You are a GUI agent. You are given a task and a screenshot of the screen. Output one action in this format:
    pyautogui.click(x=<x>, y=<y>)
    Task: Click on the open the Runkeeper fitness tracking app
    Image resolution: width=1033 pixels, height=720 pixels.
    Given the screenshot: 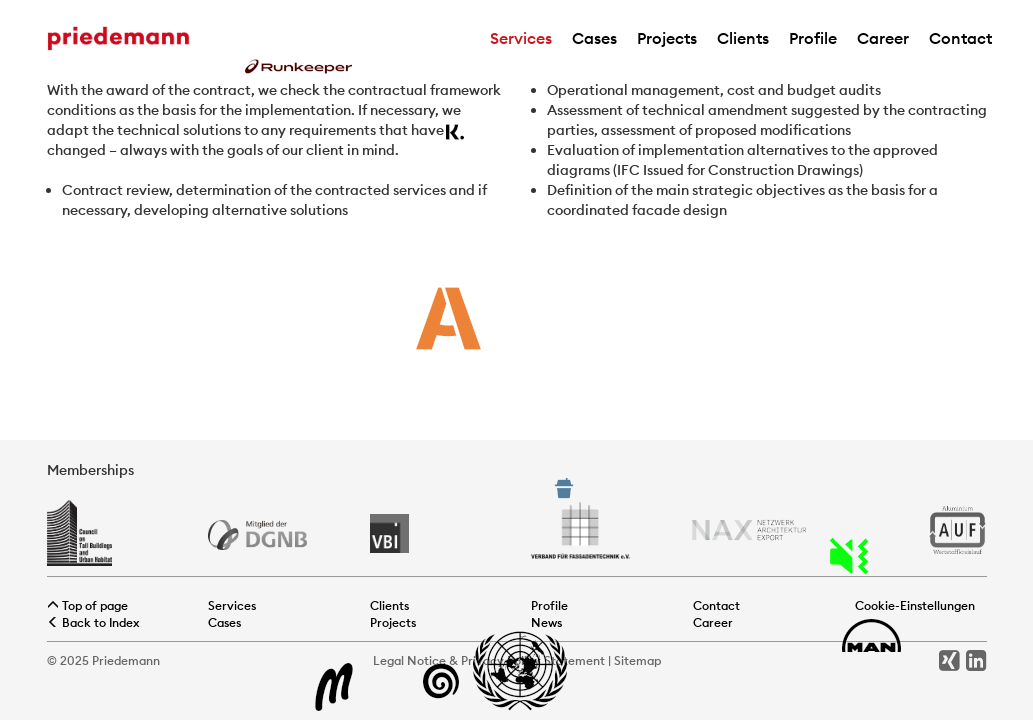 What is the action you would take?
    pyautogui.click(x=298, y=66)
    